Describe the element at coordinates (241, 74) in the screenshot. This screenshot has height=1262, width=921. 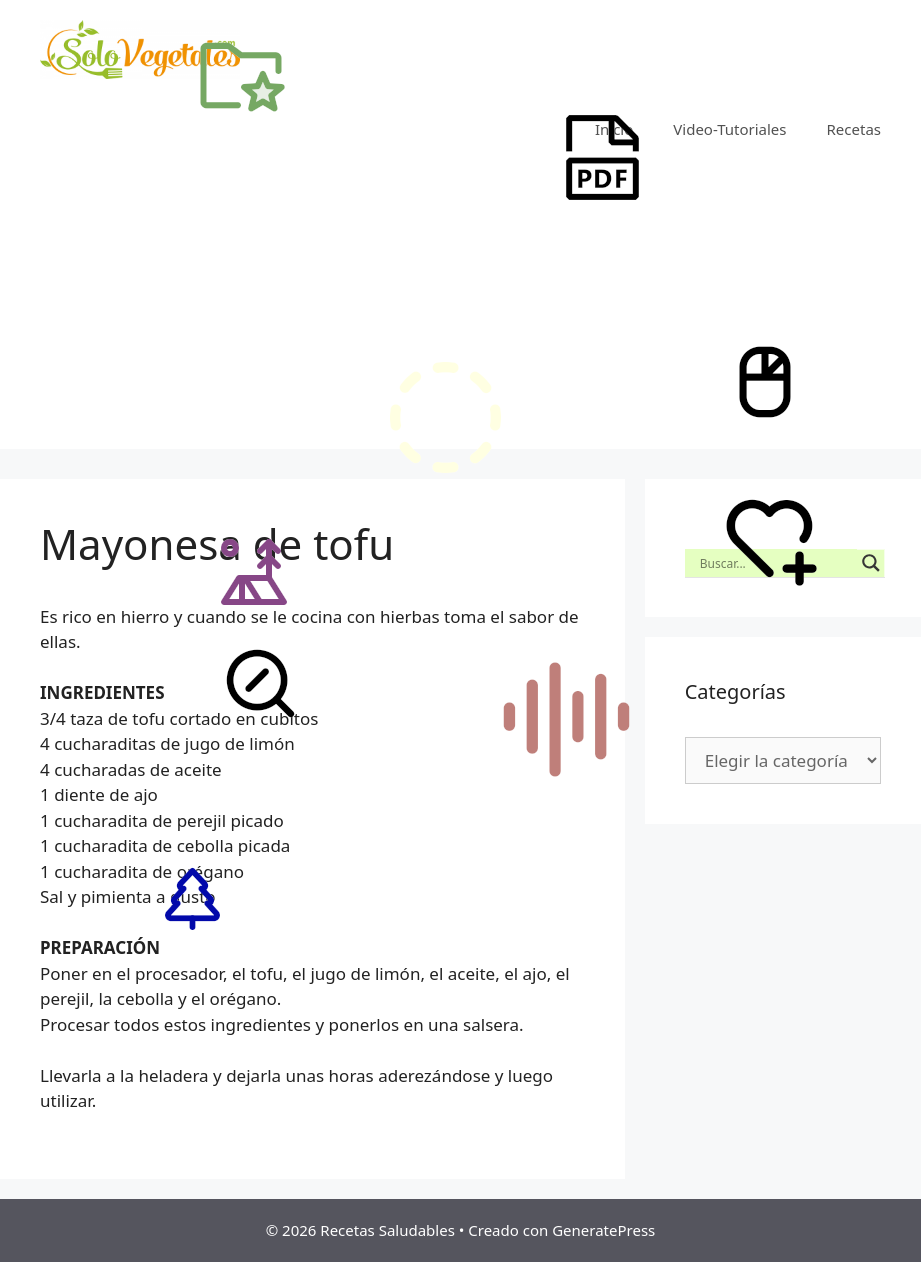
I see `access your starred or favorite folders` at that location.